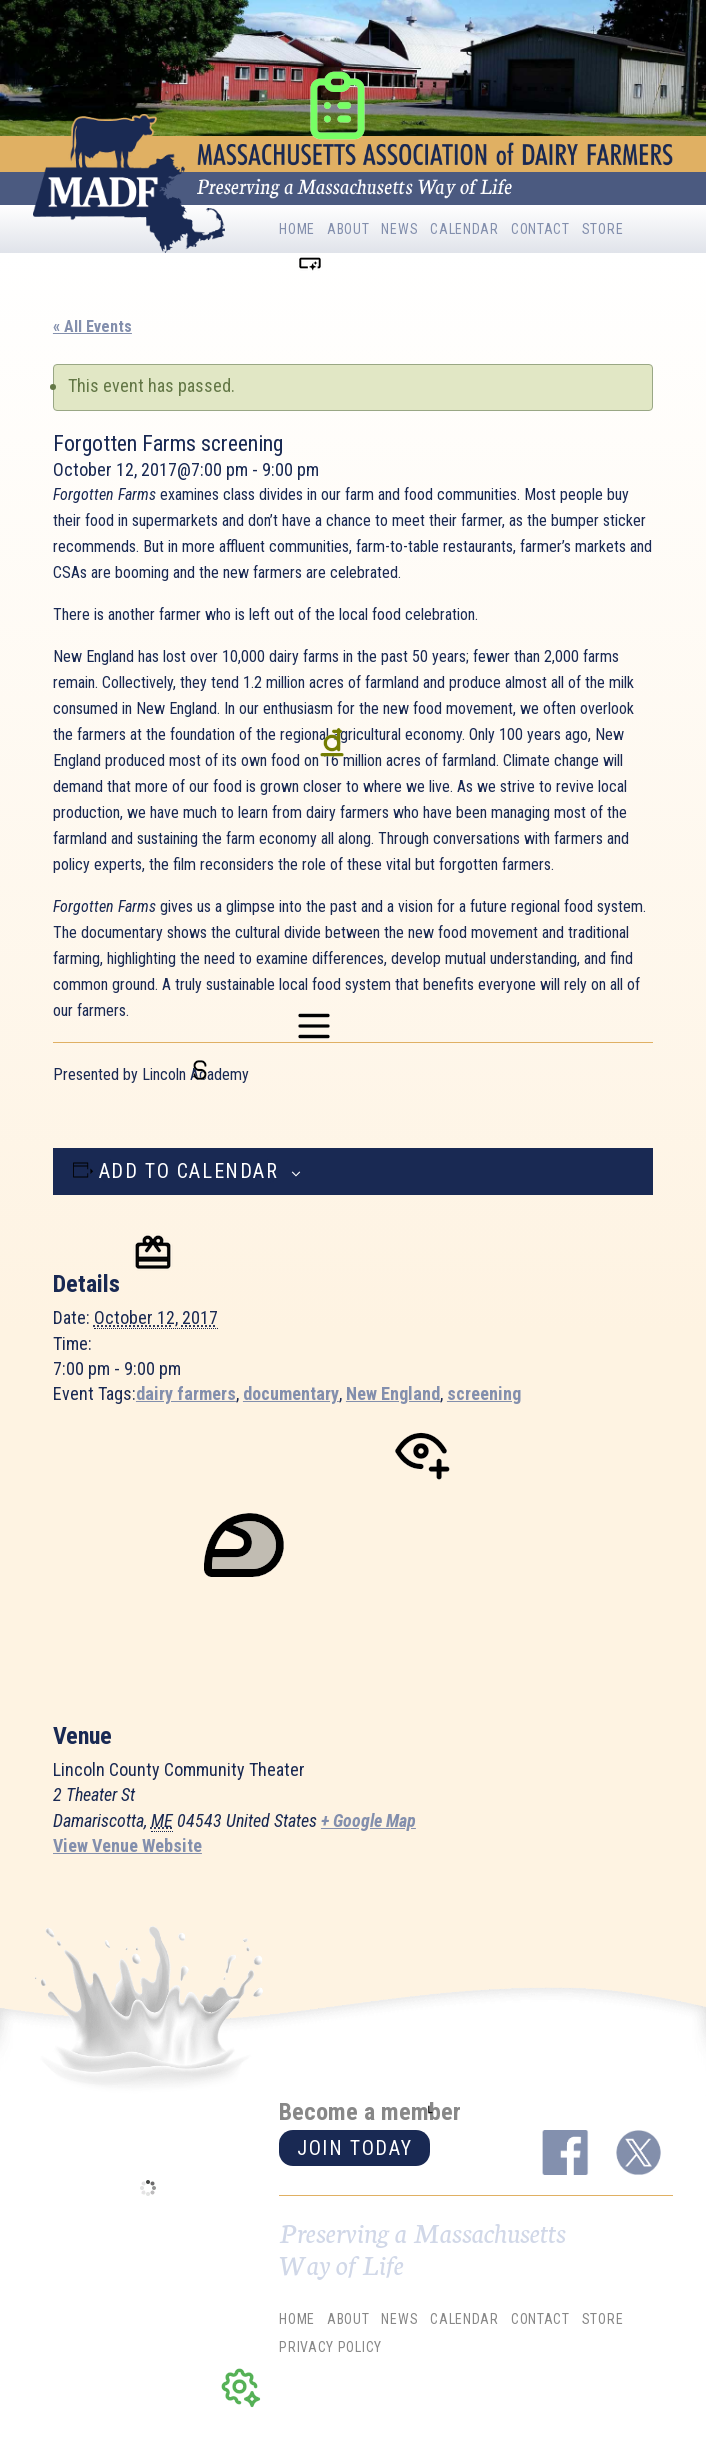  Describe the element at coordinates (332, 743) in the screenshot. I see `indicates Vietnamese dong currency` at that location.